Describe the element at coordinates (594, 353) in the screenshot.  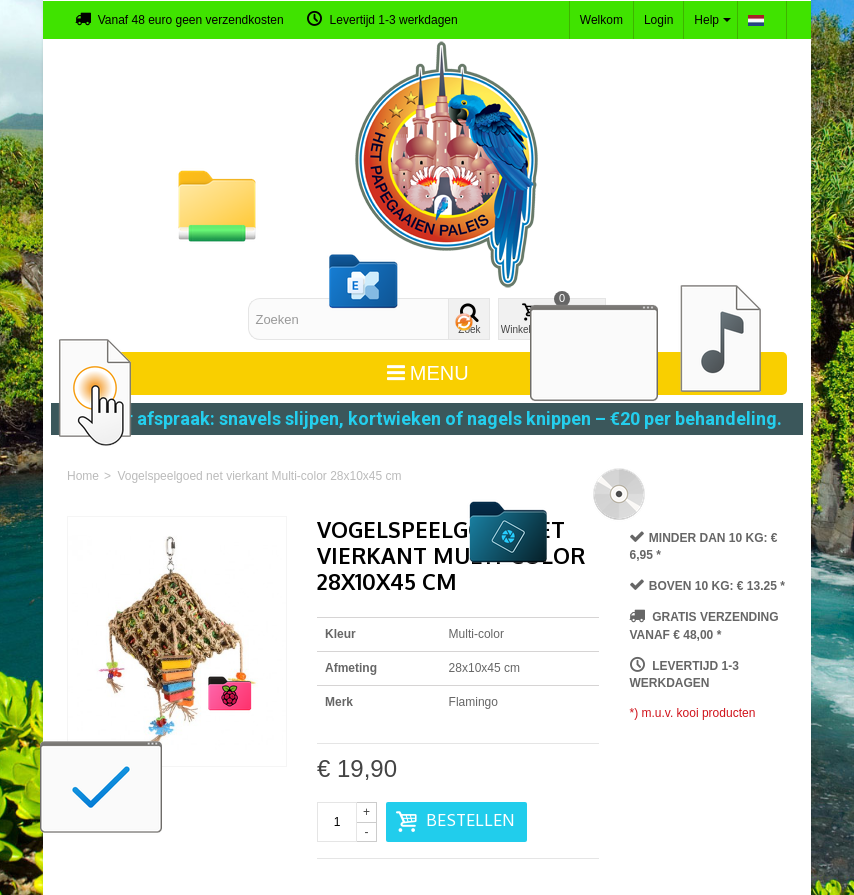
I see `open a new window` at that location.